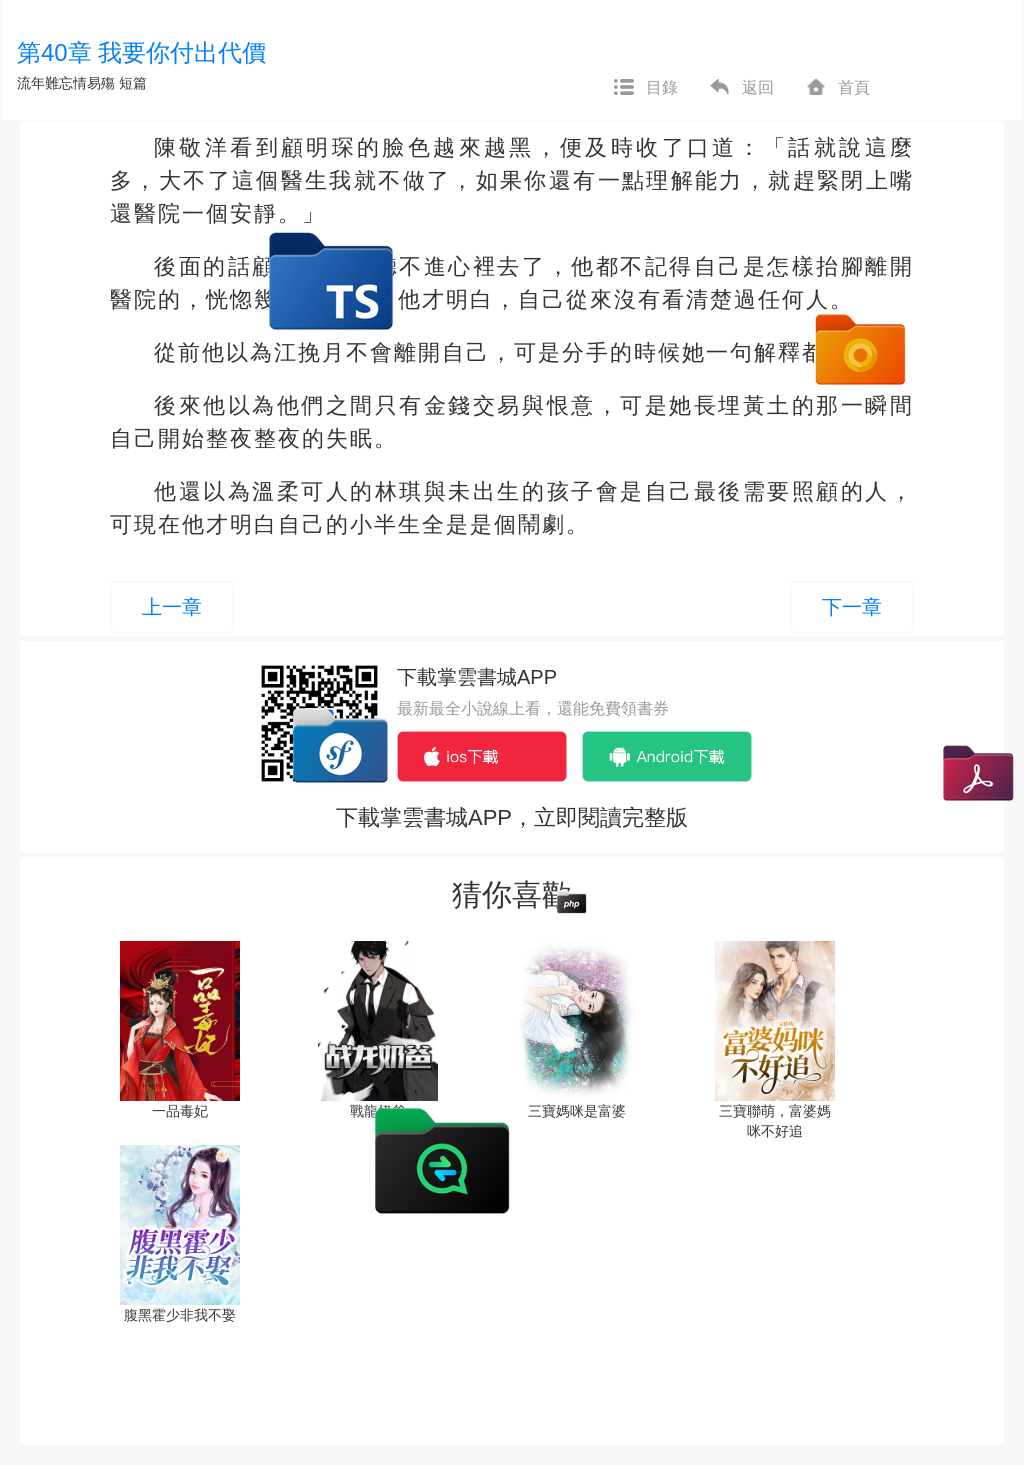  Describe the element at coordinates (340, 748) in the screenshot. I see `folder containing symfony framework project files` at that location.